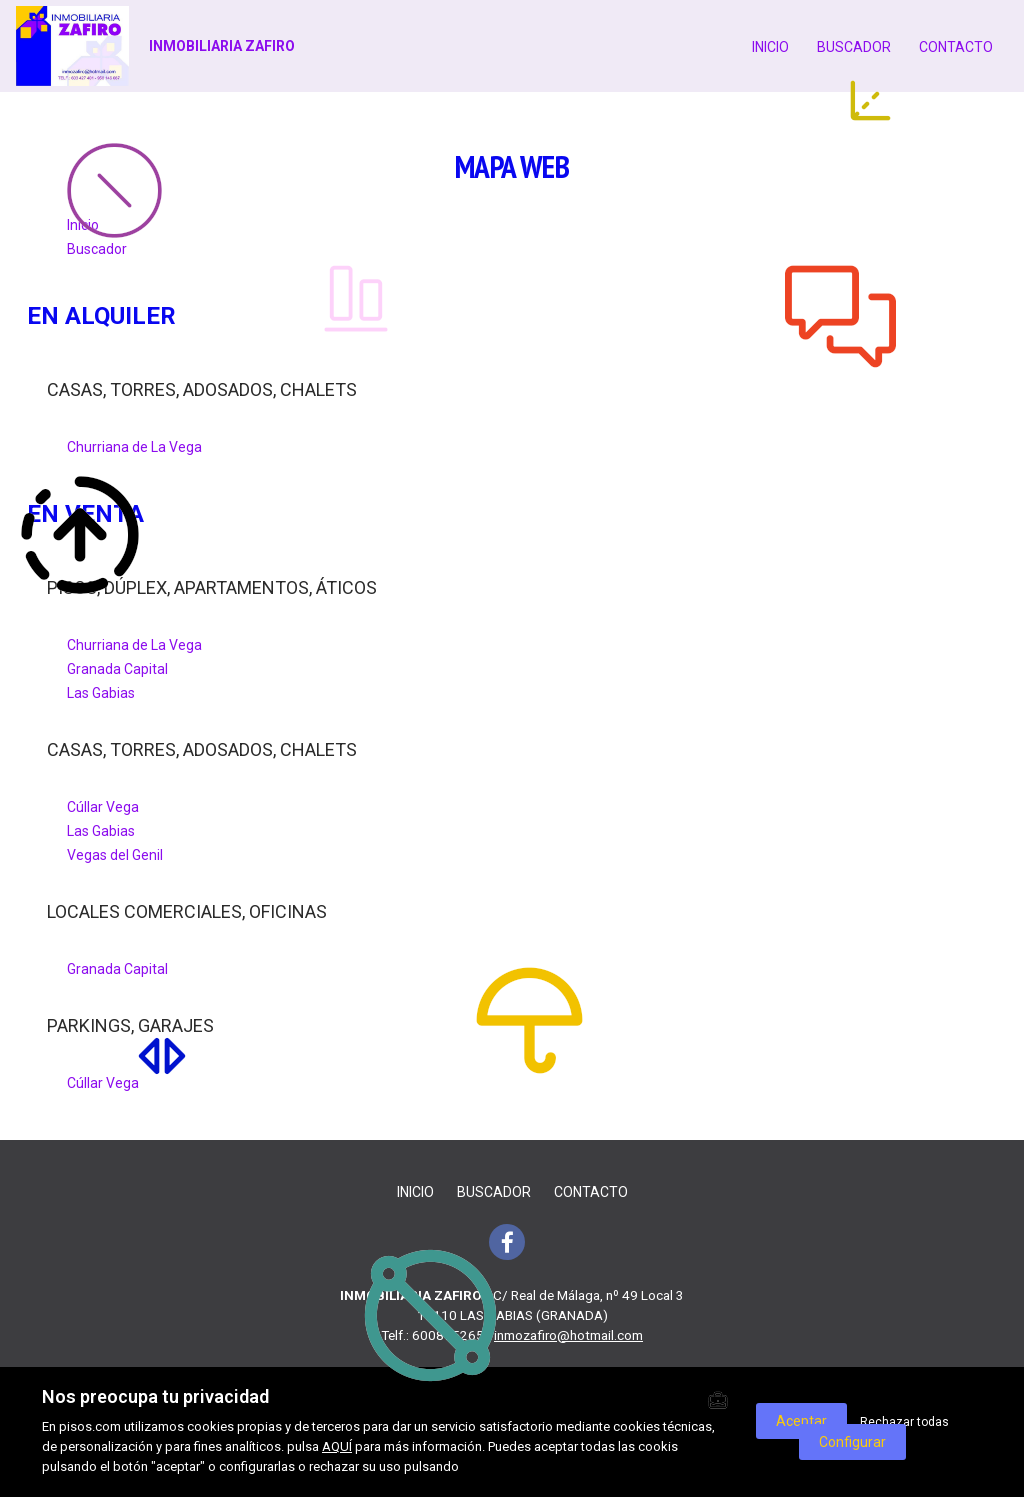  What do you see at coordinates (718, 1401) in the screenshot?
I see `access business or work-related features` at bounding box center [718, 1401].